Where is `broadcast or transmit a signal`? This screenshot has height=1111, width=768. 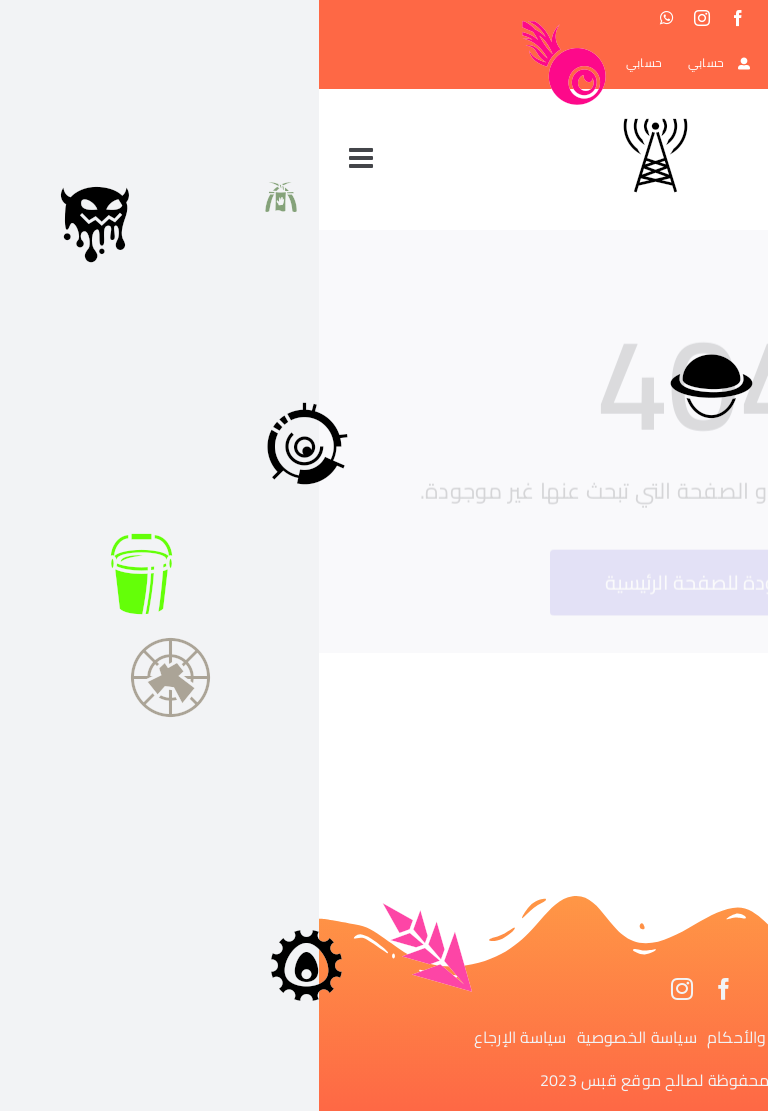
broadcast or transmit a signal is located at coordinates (655, 156).